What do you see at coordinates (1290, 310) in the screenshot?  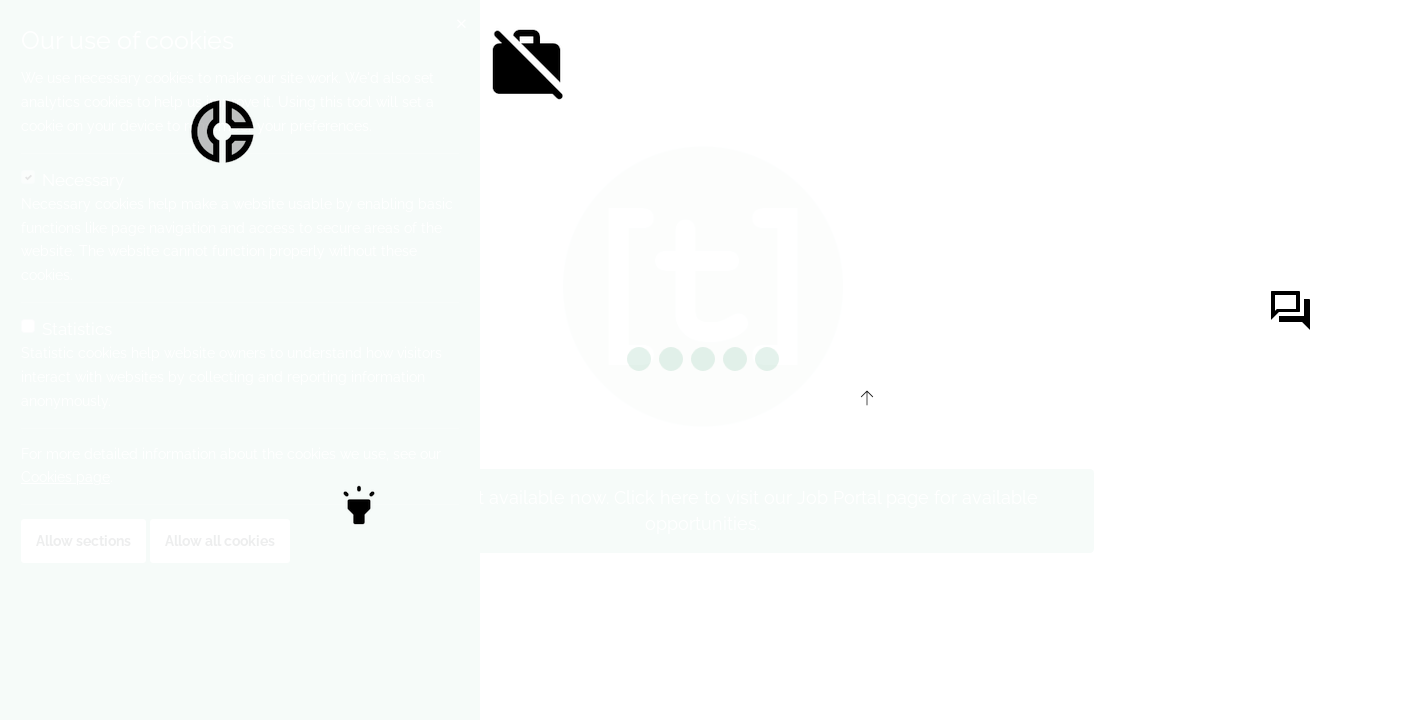 I see `open chat or messaging feature` at bounding box center [1290, 310].